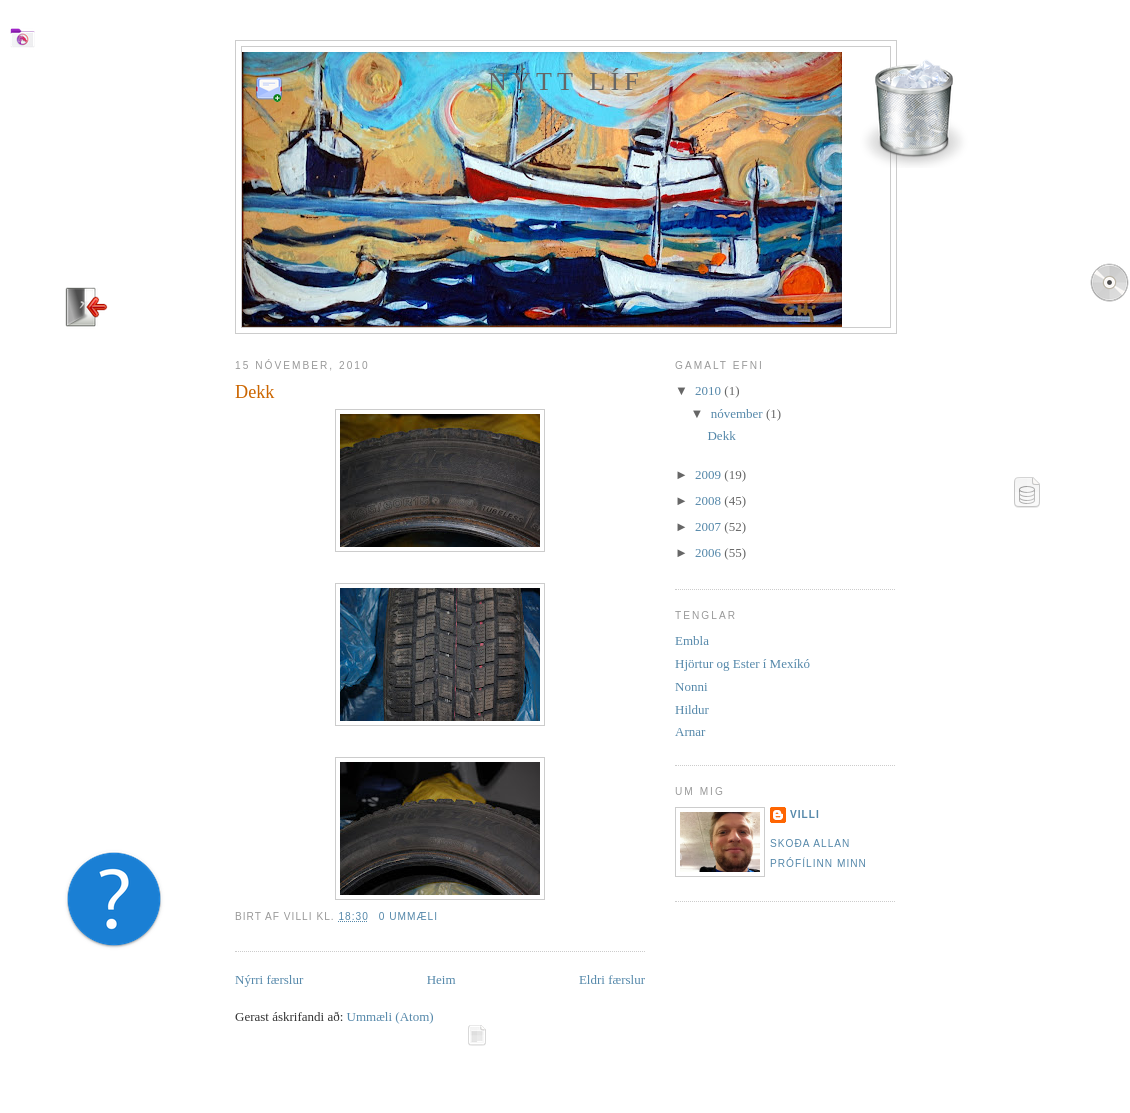 The width and height of the screenshot is (1130, 1113). I want to click on view items in your trash folder, so click(913, 107).